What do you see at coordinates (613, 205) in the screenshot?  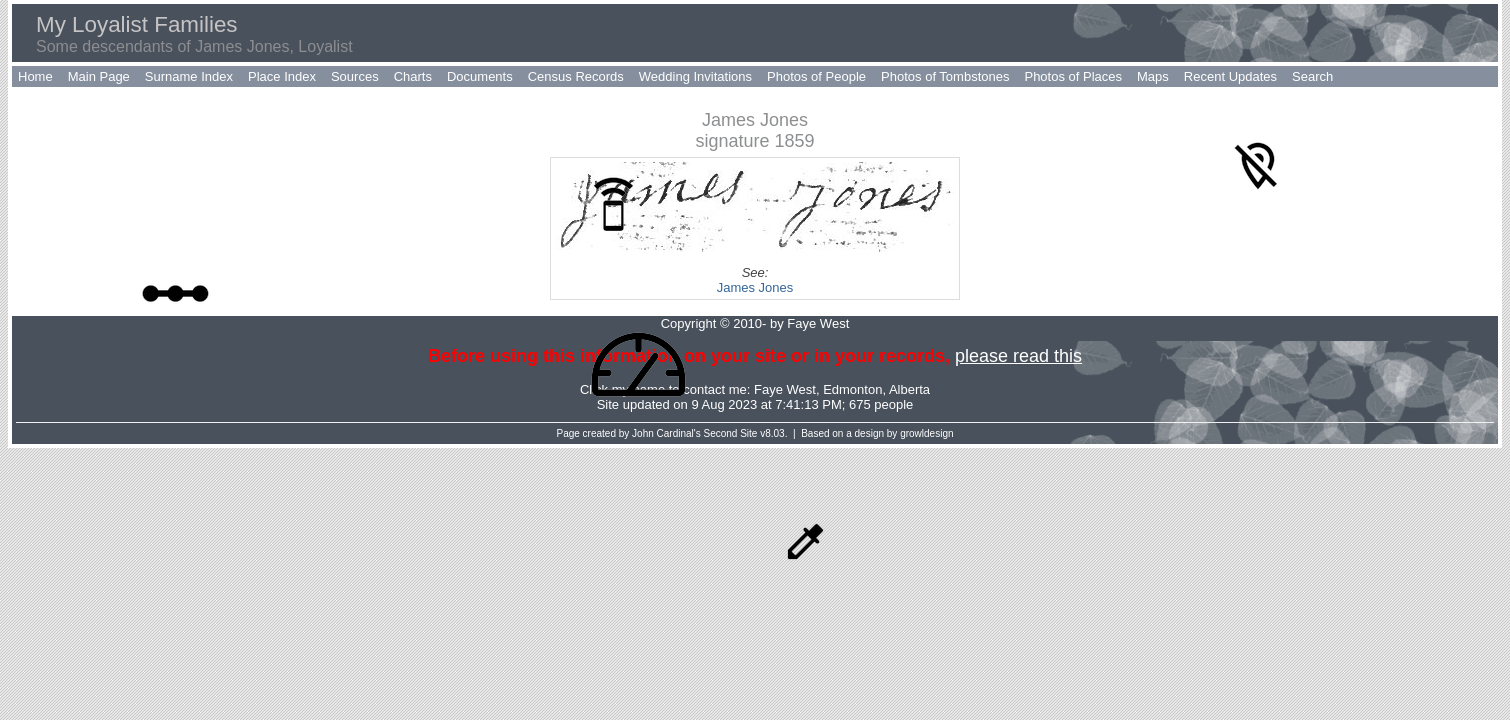 I see `enable speakerphone mode during a call` at bounding box center [613, 205].